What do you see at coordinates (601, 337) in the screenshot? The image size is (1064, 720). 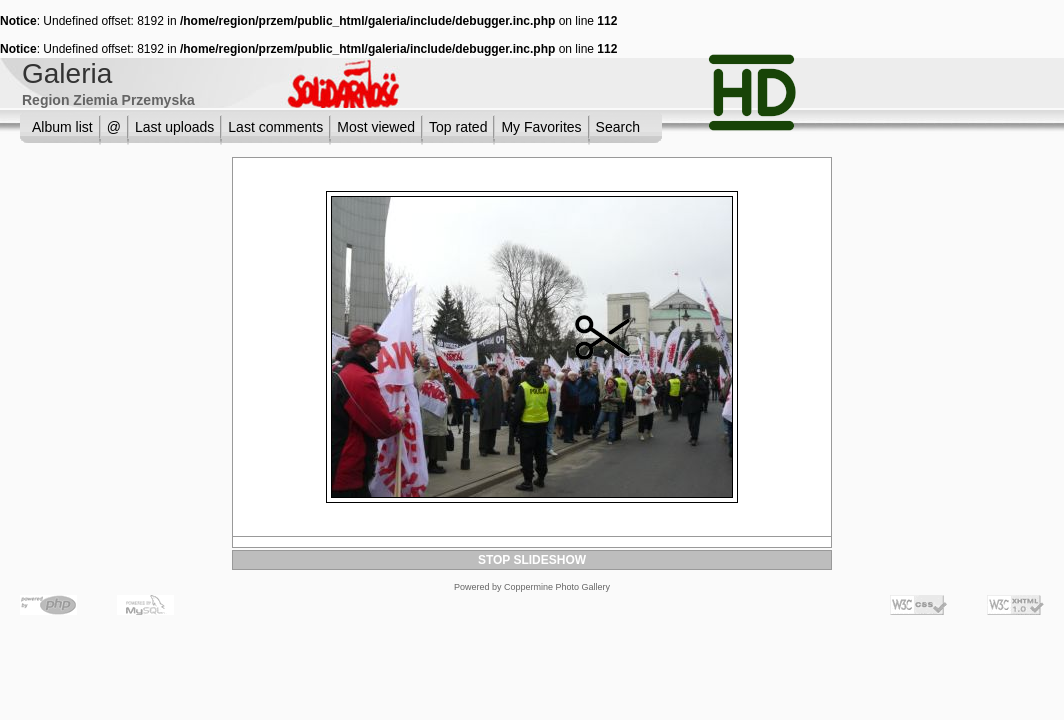 I see `cut selected content` at bounding box center [601, 337].